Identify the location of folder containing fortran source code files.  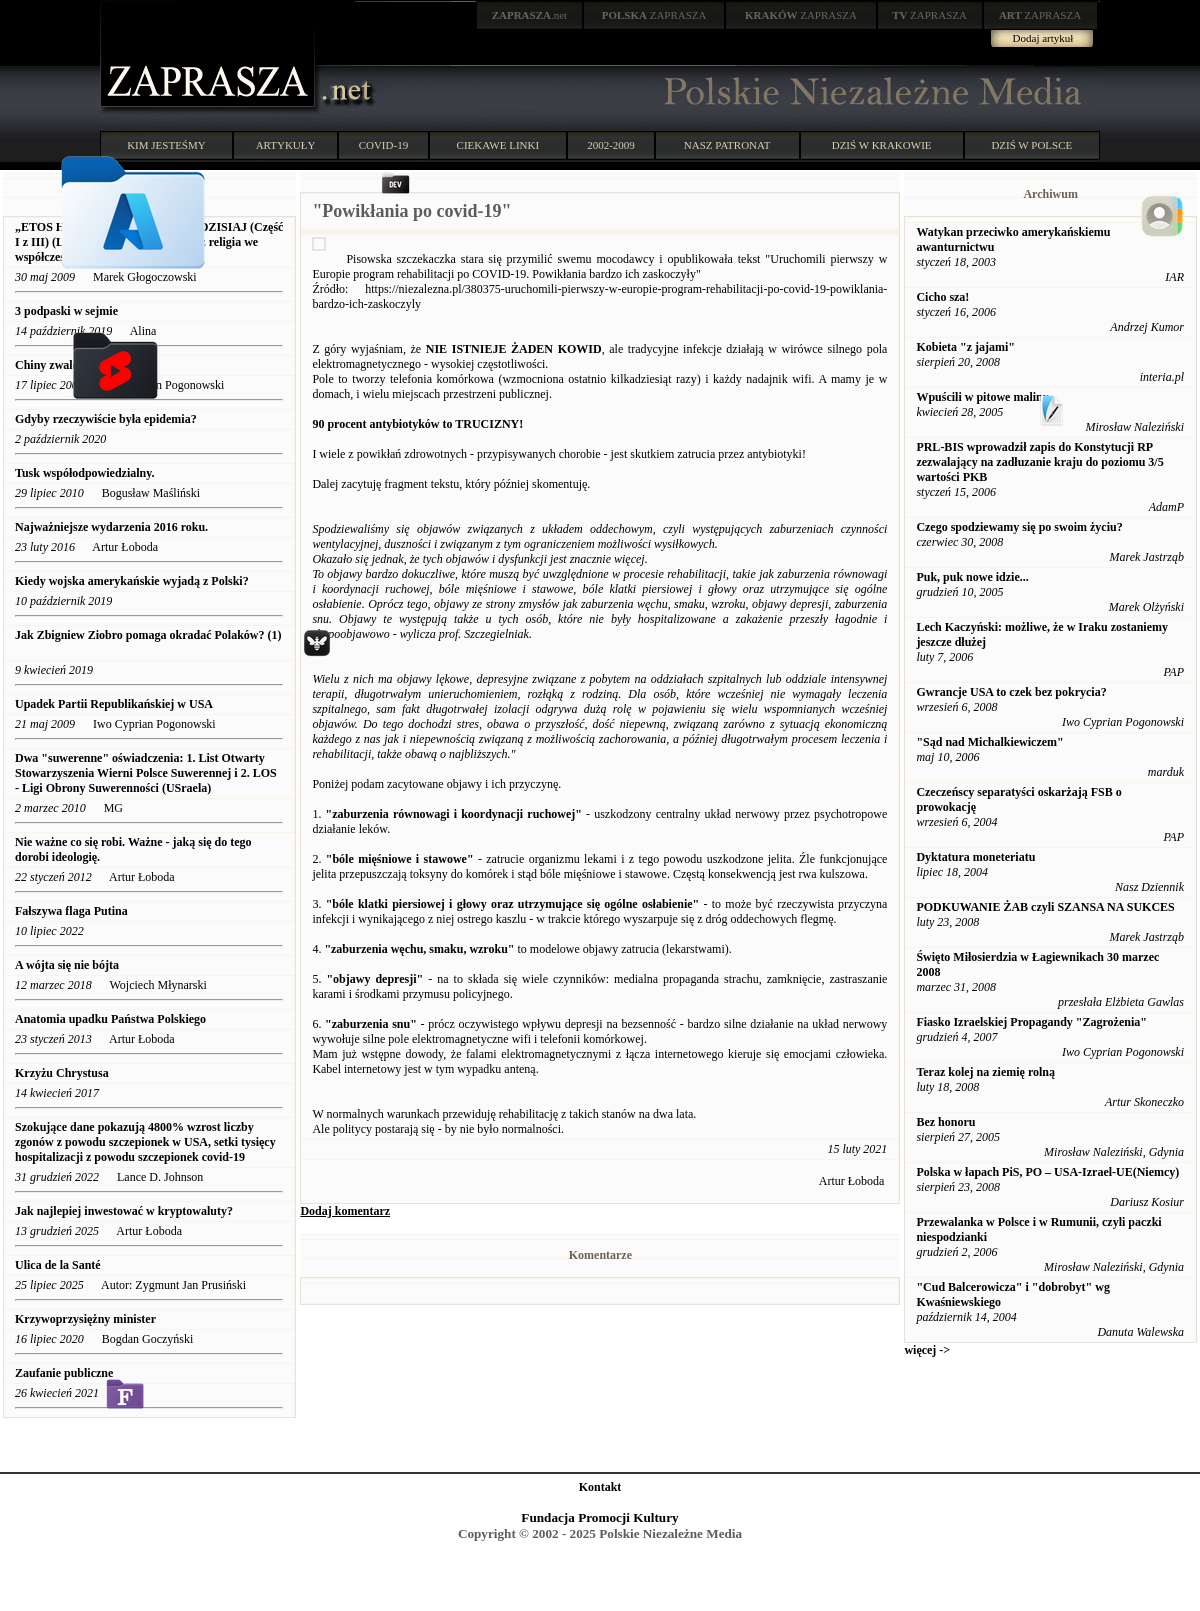
(125, 1395).